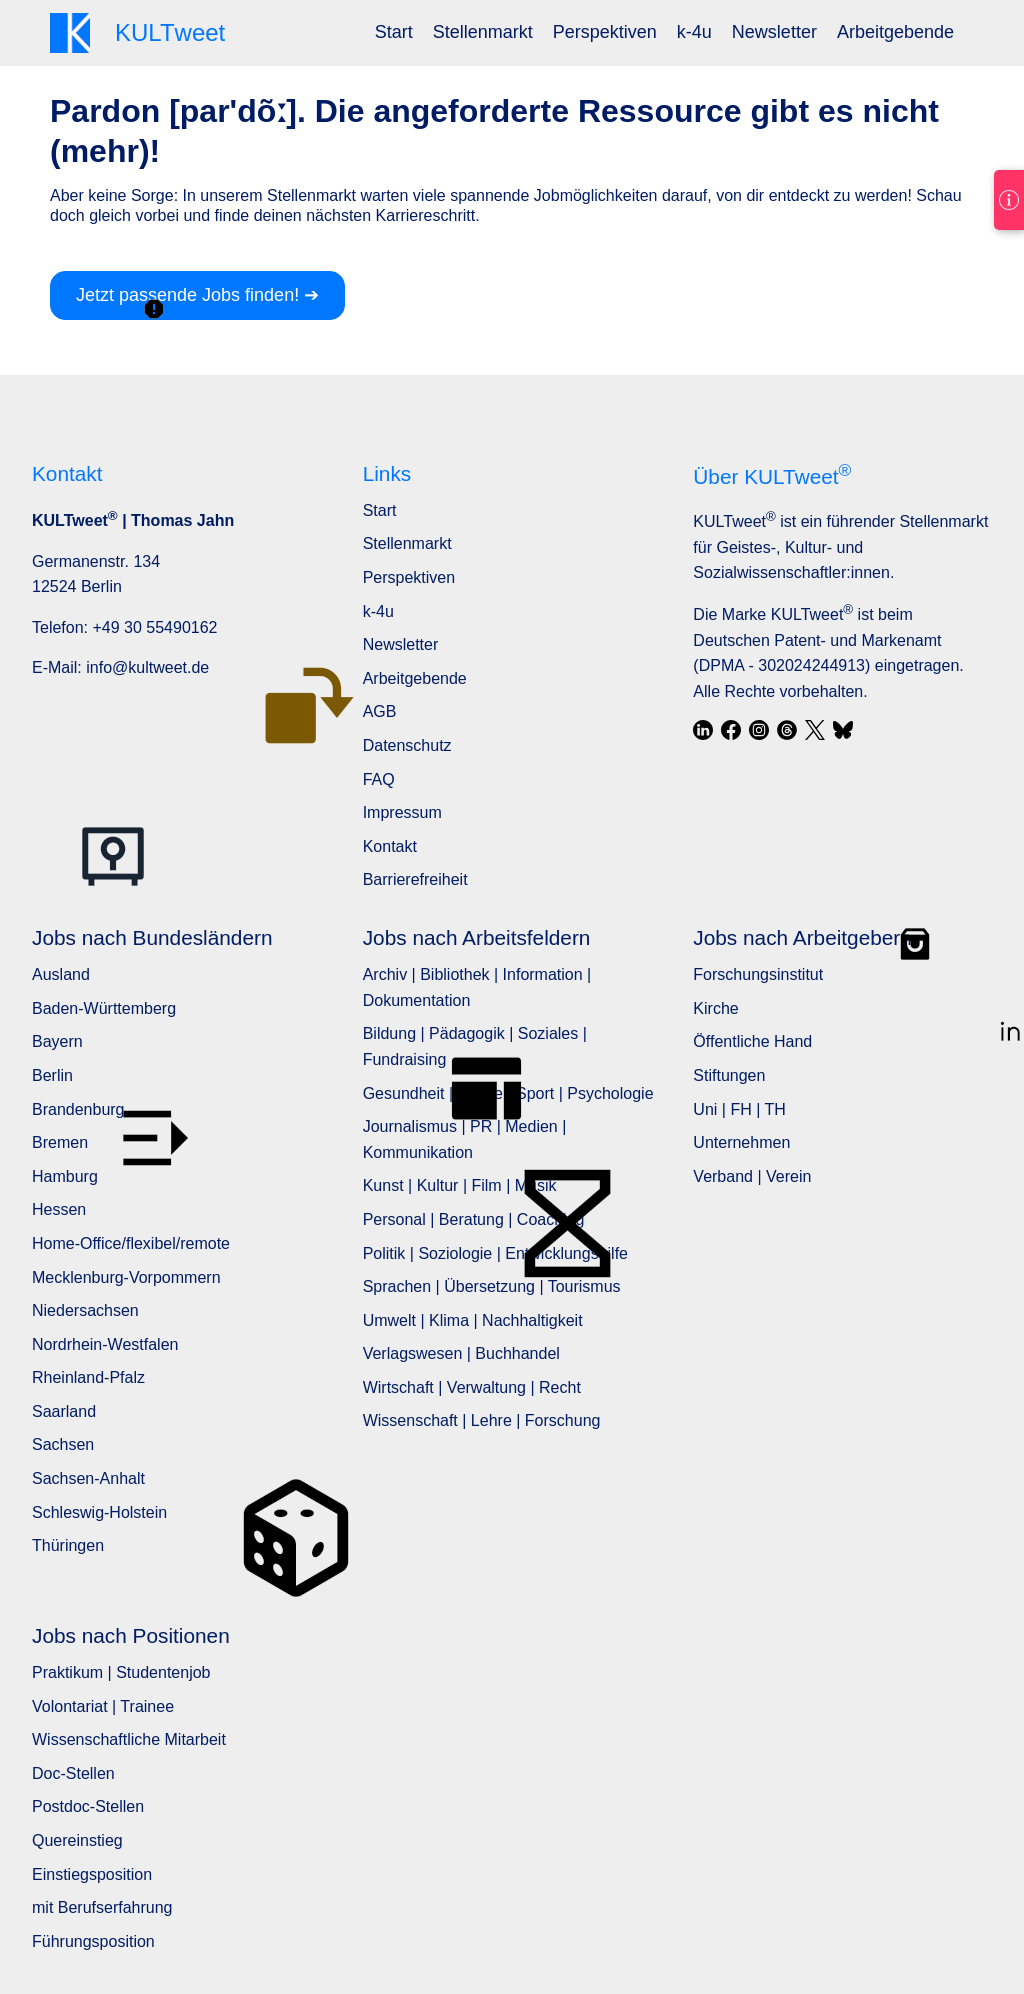  What do you see at coordinates (486, 1088) in the screenshot?
I see `switch to grid layout view` at bounding box center [486, 1088].